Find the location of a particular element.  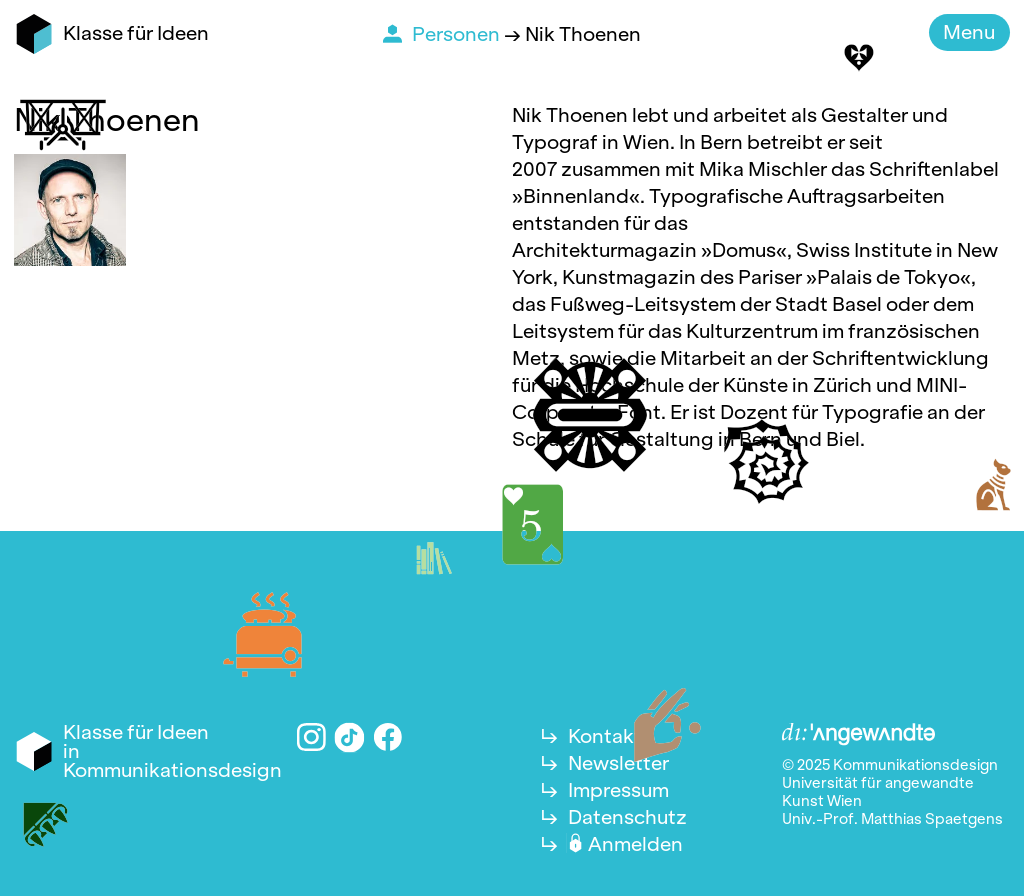

indicates royal or noble romance storyline is located at coordinates (859, 58).